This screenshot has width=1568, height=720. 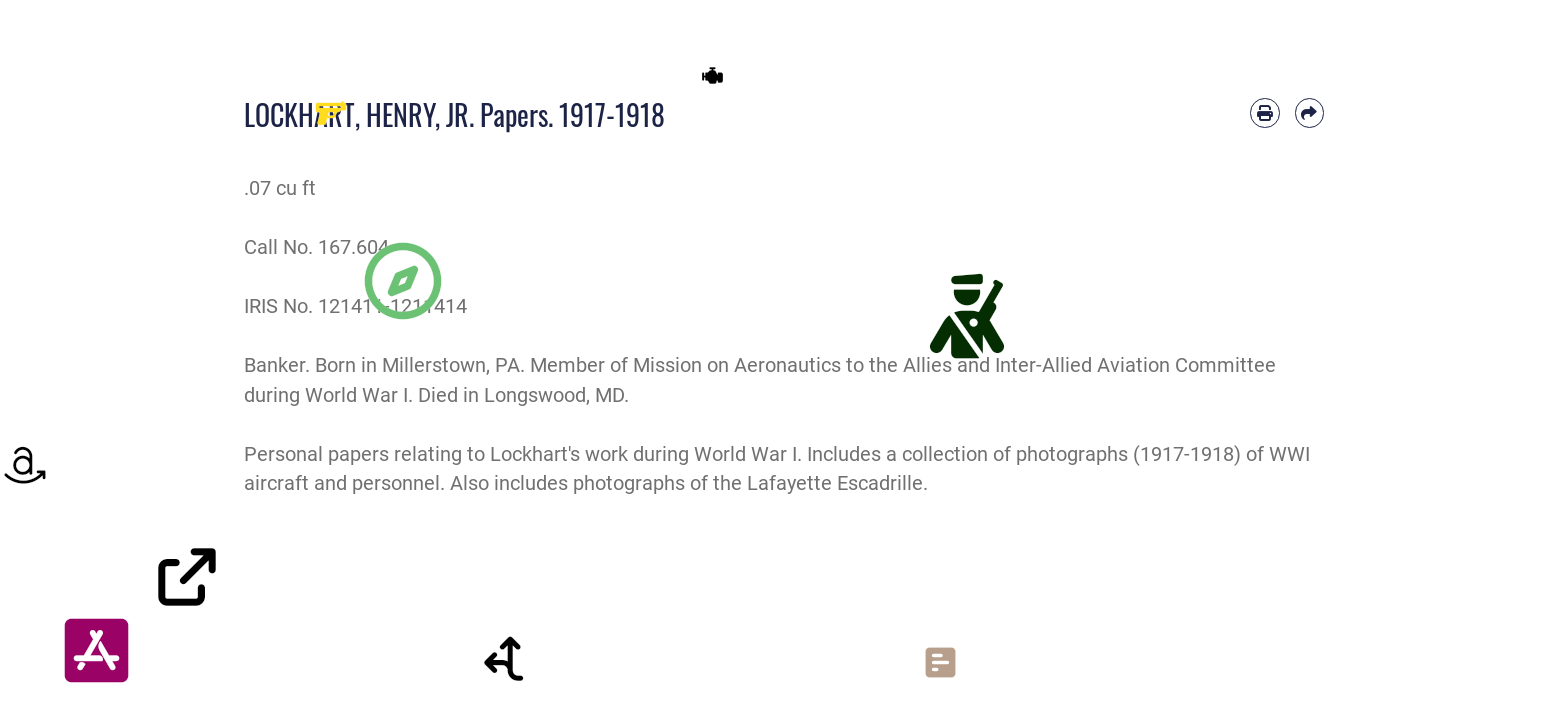 I want to click on open the Amazon app or website, so click(x=23, y=464).